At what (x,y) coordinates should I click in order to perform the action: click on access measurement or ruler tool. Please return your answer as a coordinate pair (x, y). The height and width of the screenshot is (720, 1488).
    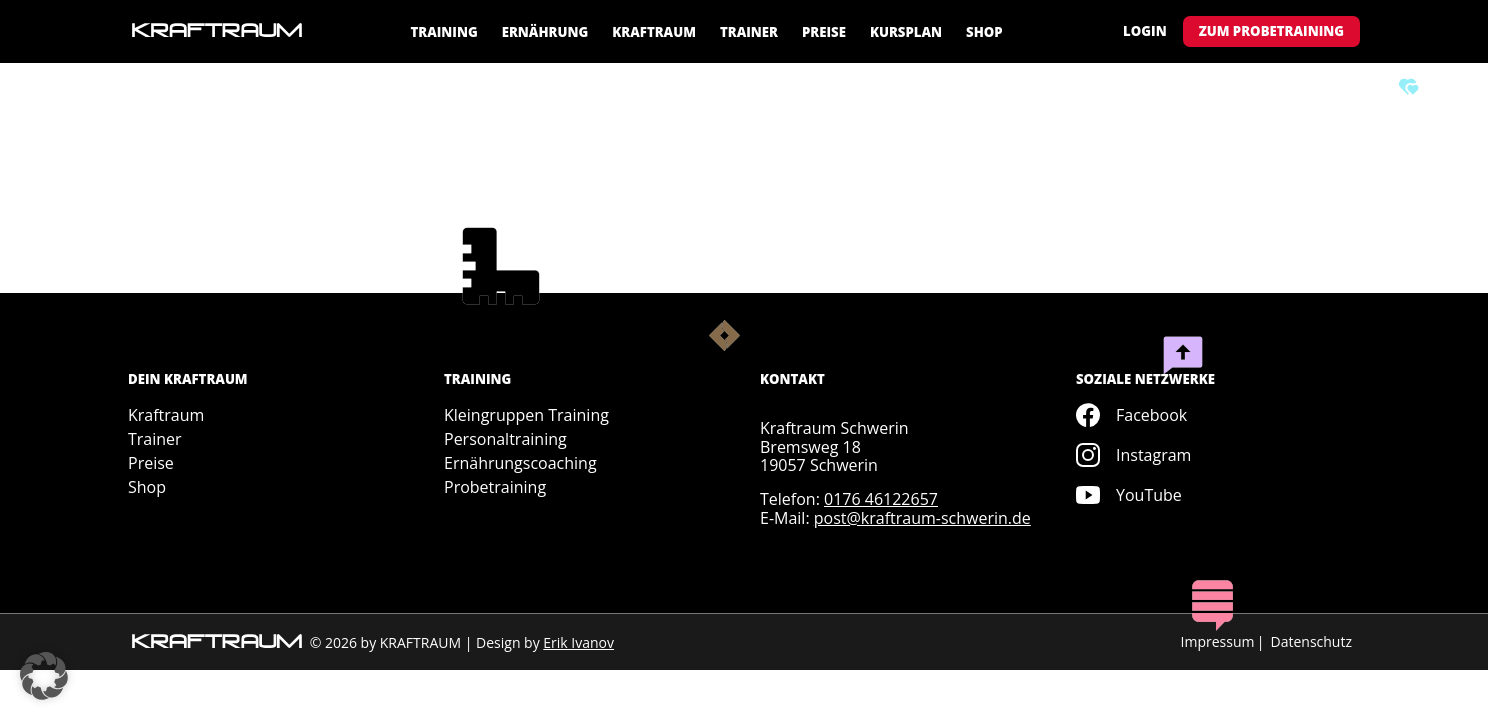
    Looking at the image, I should click on (501, 266).